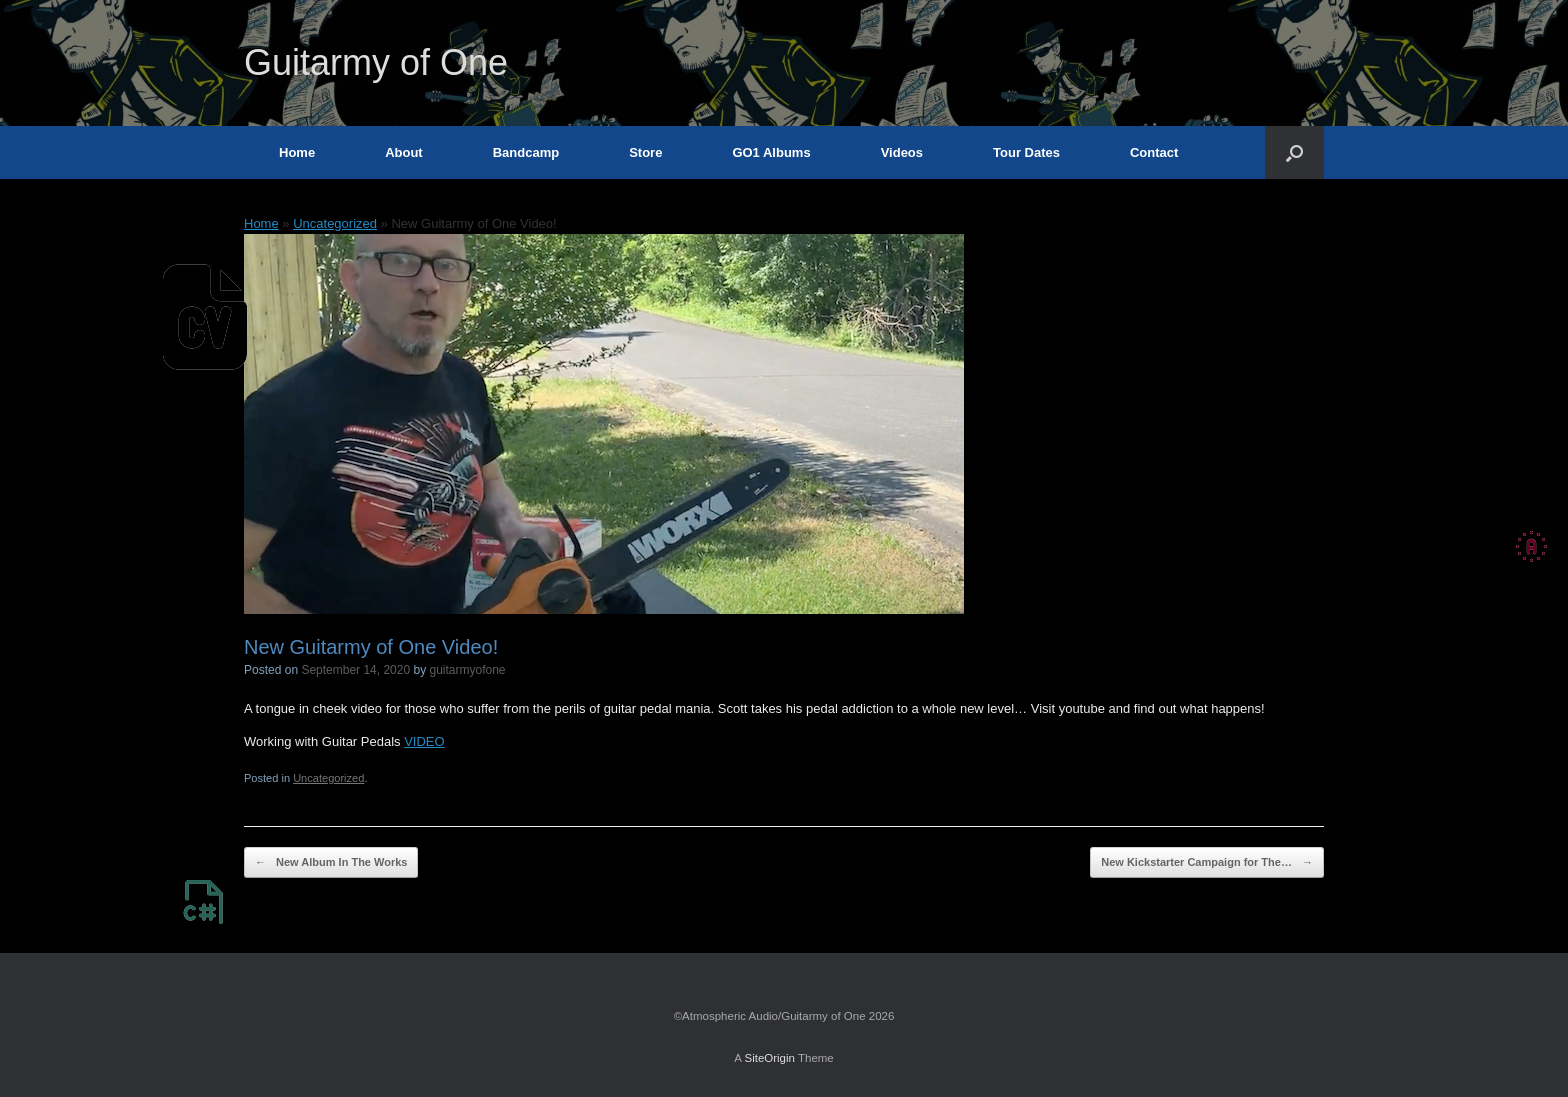 This screenshot has width=1568, height=1097. Describe the element at coordinates (205, 317) in the screenshot. I see `view or open your CV/resume file` at that location.